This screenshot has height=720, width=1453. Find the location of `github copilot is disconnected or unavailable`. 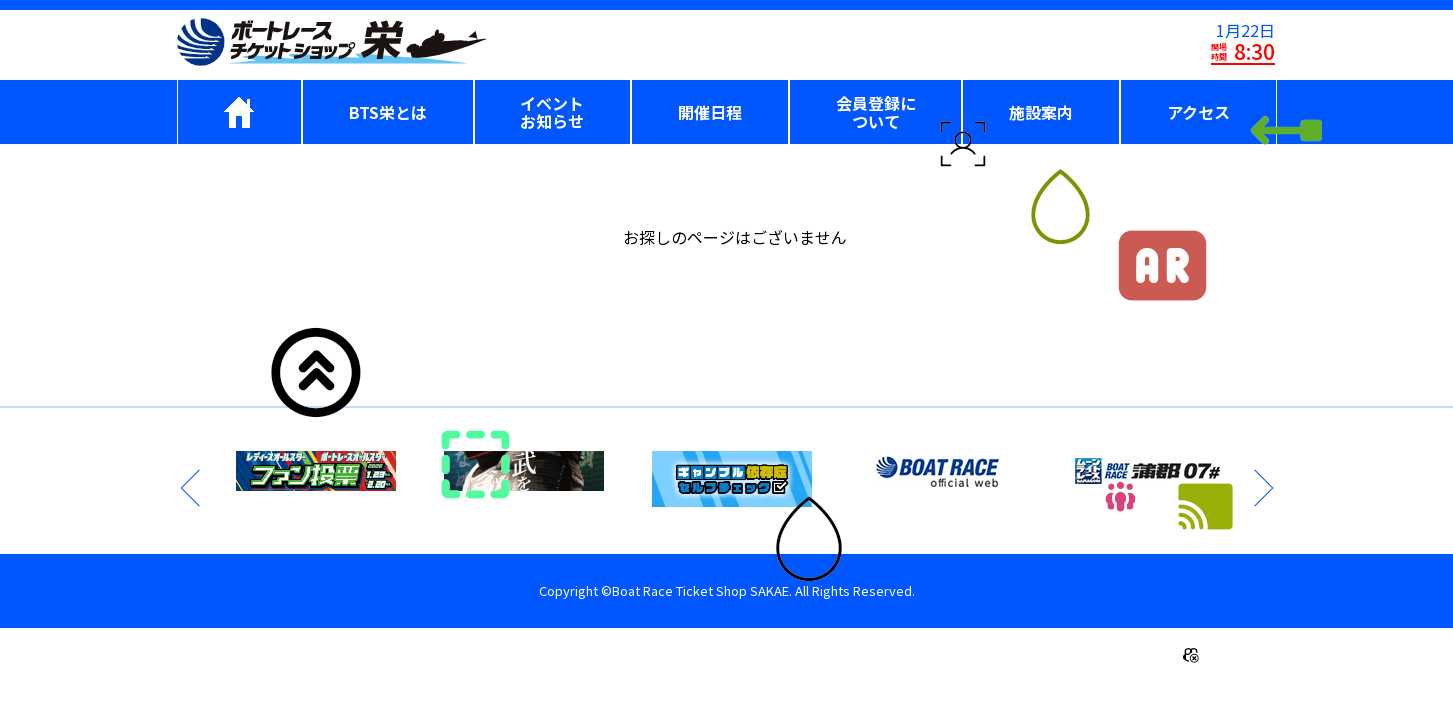

github copilot is disconnected or unavailable is located at coordinates (1191, 655).